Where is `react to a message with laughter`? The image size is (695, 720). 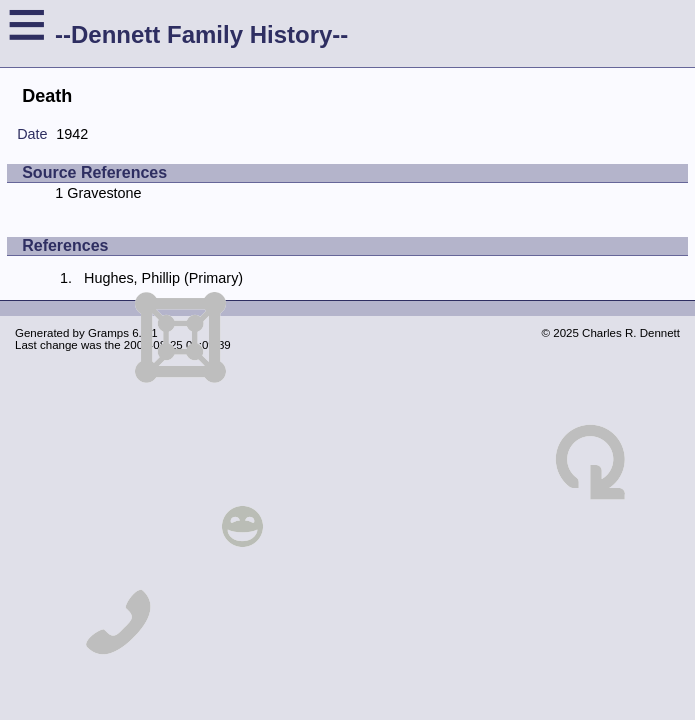 react to a message with laughter is located at coordinates (242, 526).